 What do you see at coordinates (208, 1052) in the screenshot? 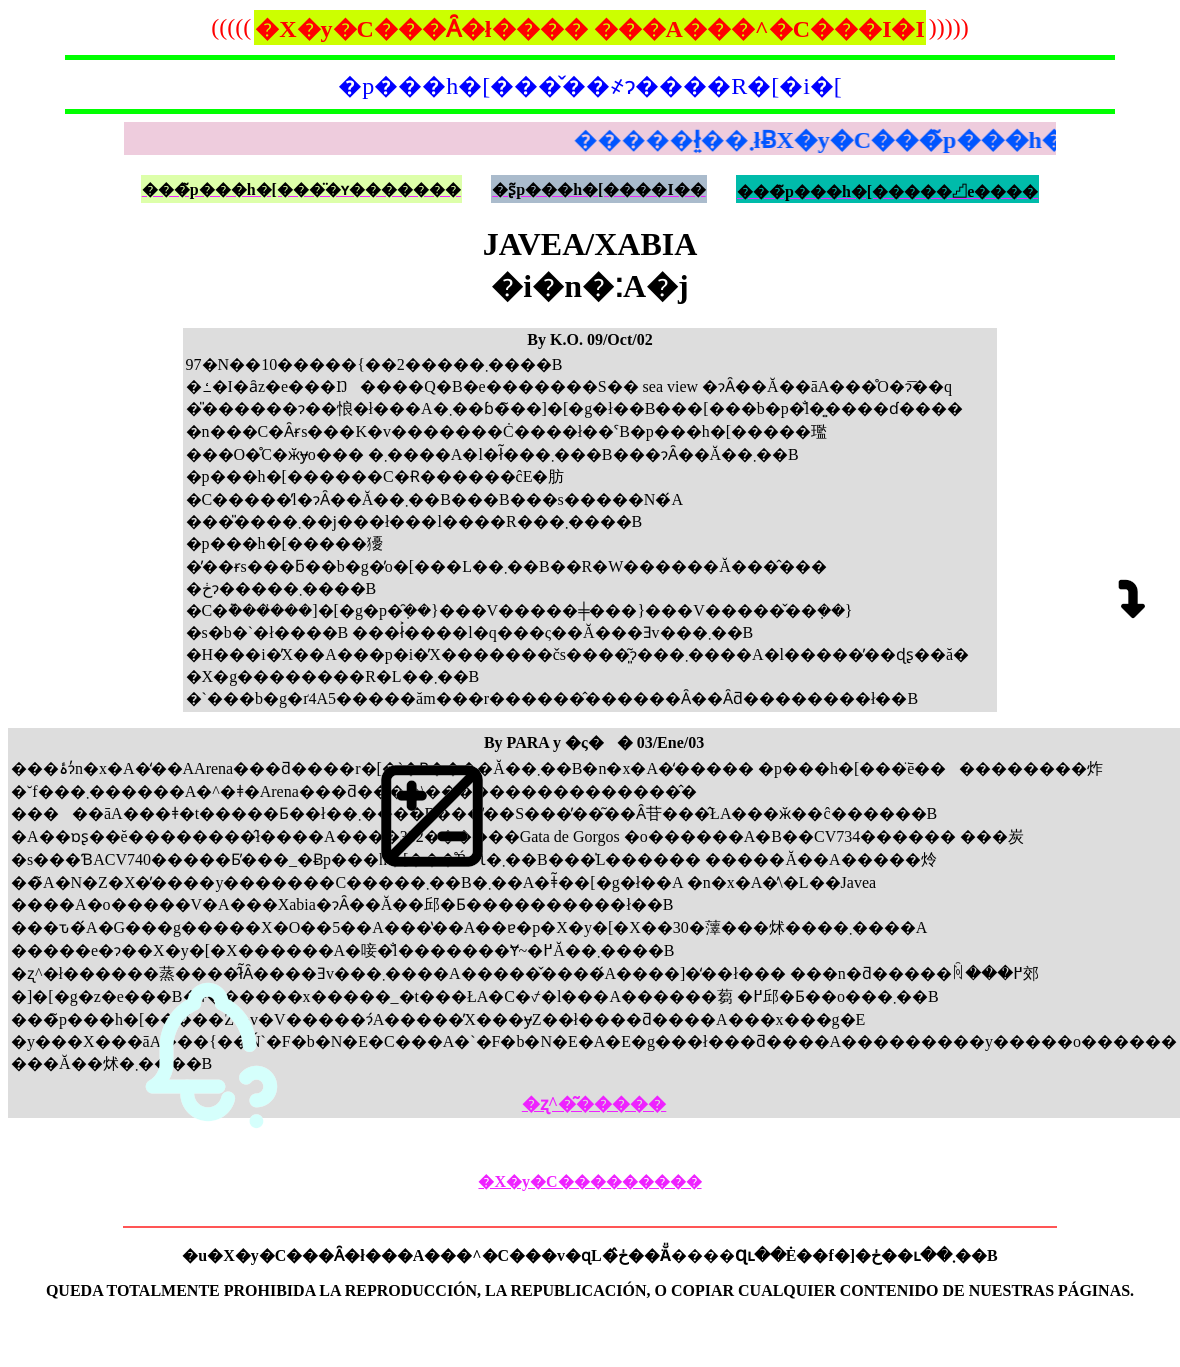
I see `notification settings help or FAQ` at bounding box center [208, 1052].